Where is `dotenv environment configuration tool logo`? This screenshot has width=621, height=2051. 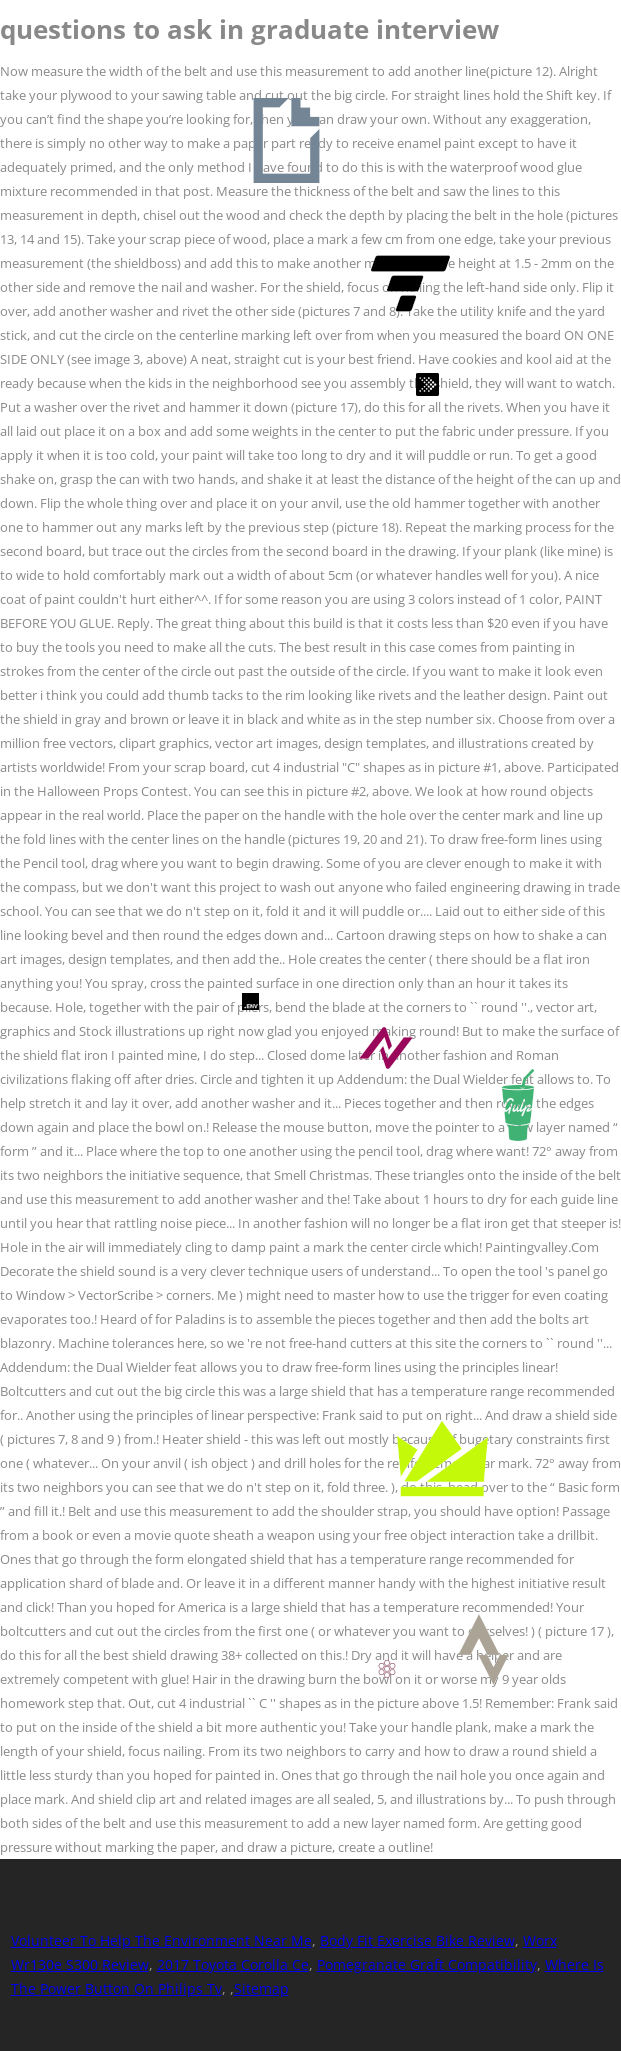 dotenv environment configuration tool logo is located at coordinates (250, 1001).